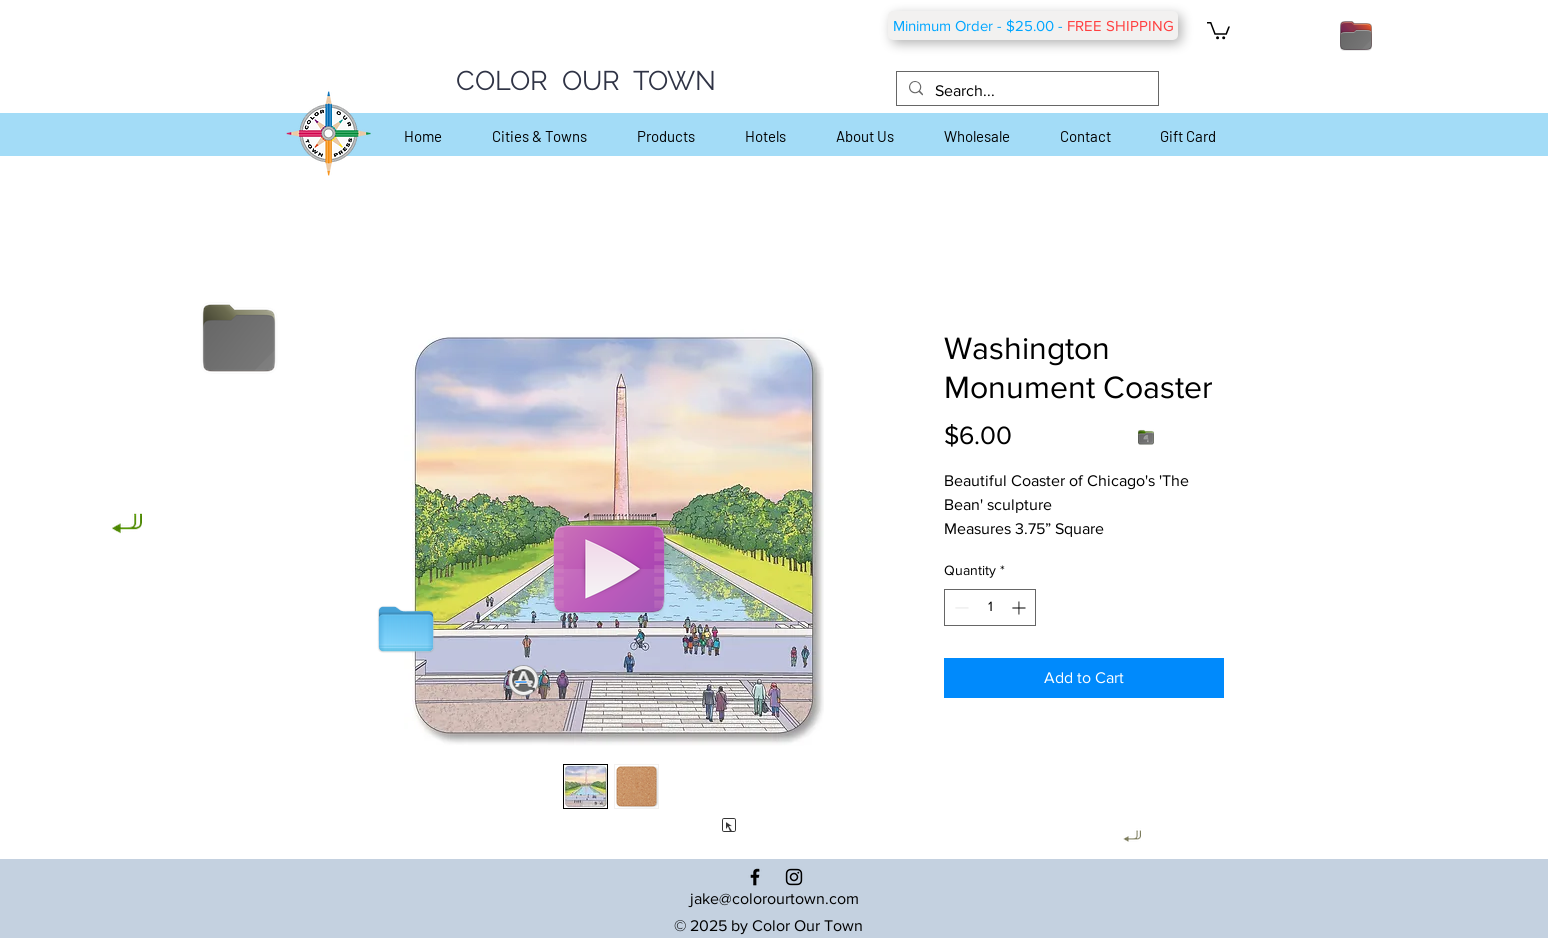 The width and height of the screenshot is (1548, 938). Describe the element at coordinates (406, 629) in the screenshot. I see `folder template for creating custom folder icons` at that location.